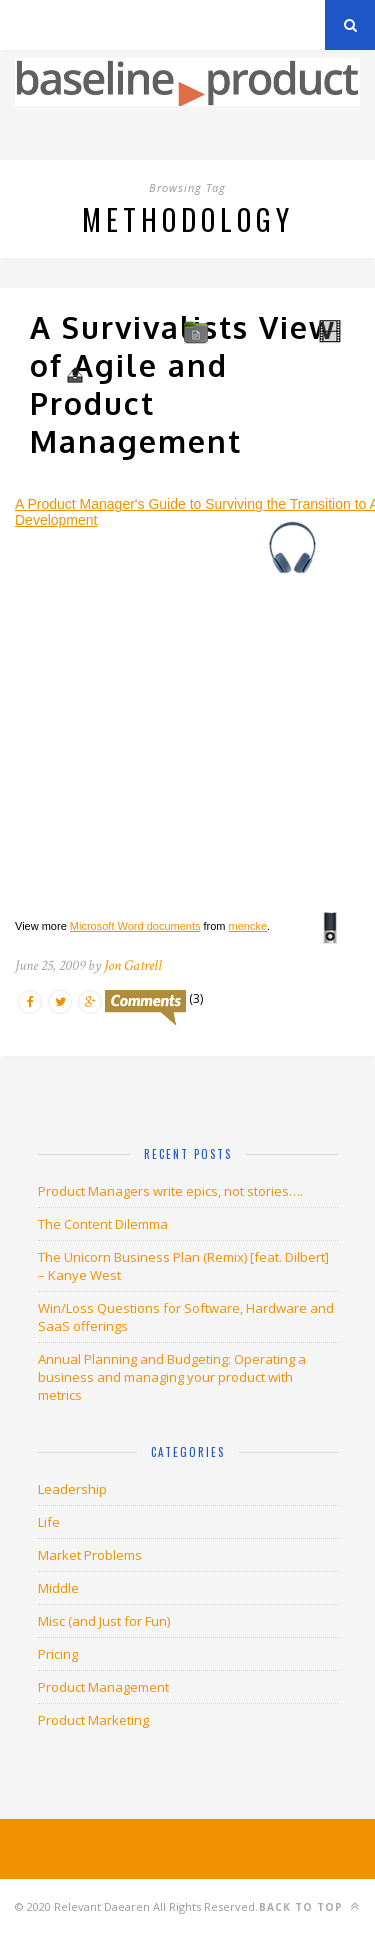  Describe the element at coordinates (330, 331) in the screenshot. I see `access your movies folder in the sidebar` at that location.